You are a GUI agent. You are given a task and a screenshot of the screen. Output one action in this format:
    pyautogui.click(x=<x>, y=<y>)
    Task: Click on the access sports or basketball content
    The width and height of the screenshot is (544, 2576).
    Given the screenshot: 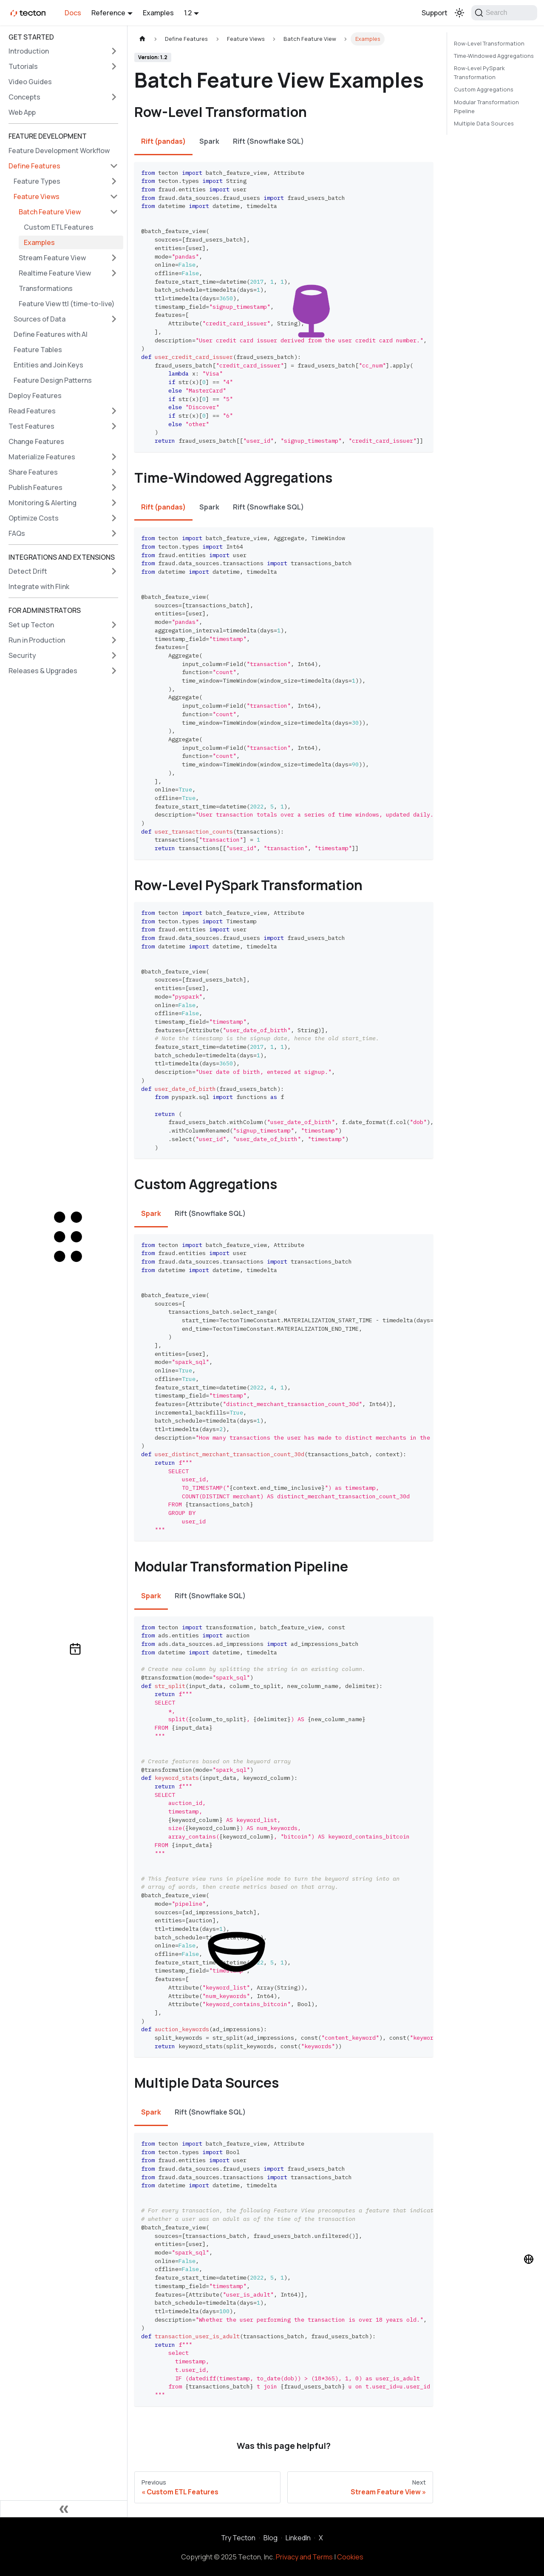 What is the action you would take?
    pyautogui.click(x=529, y=2259)
    